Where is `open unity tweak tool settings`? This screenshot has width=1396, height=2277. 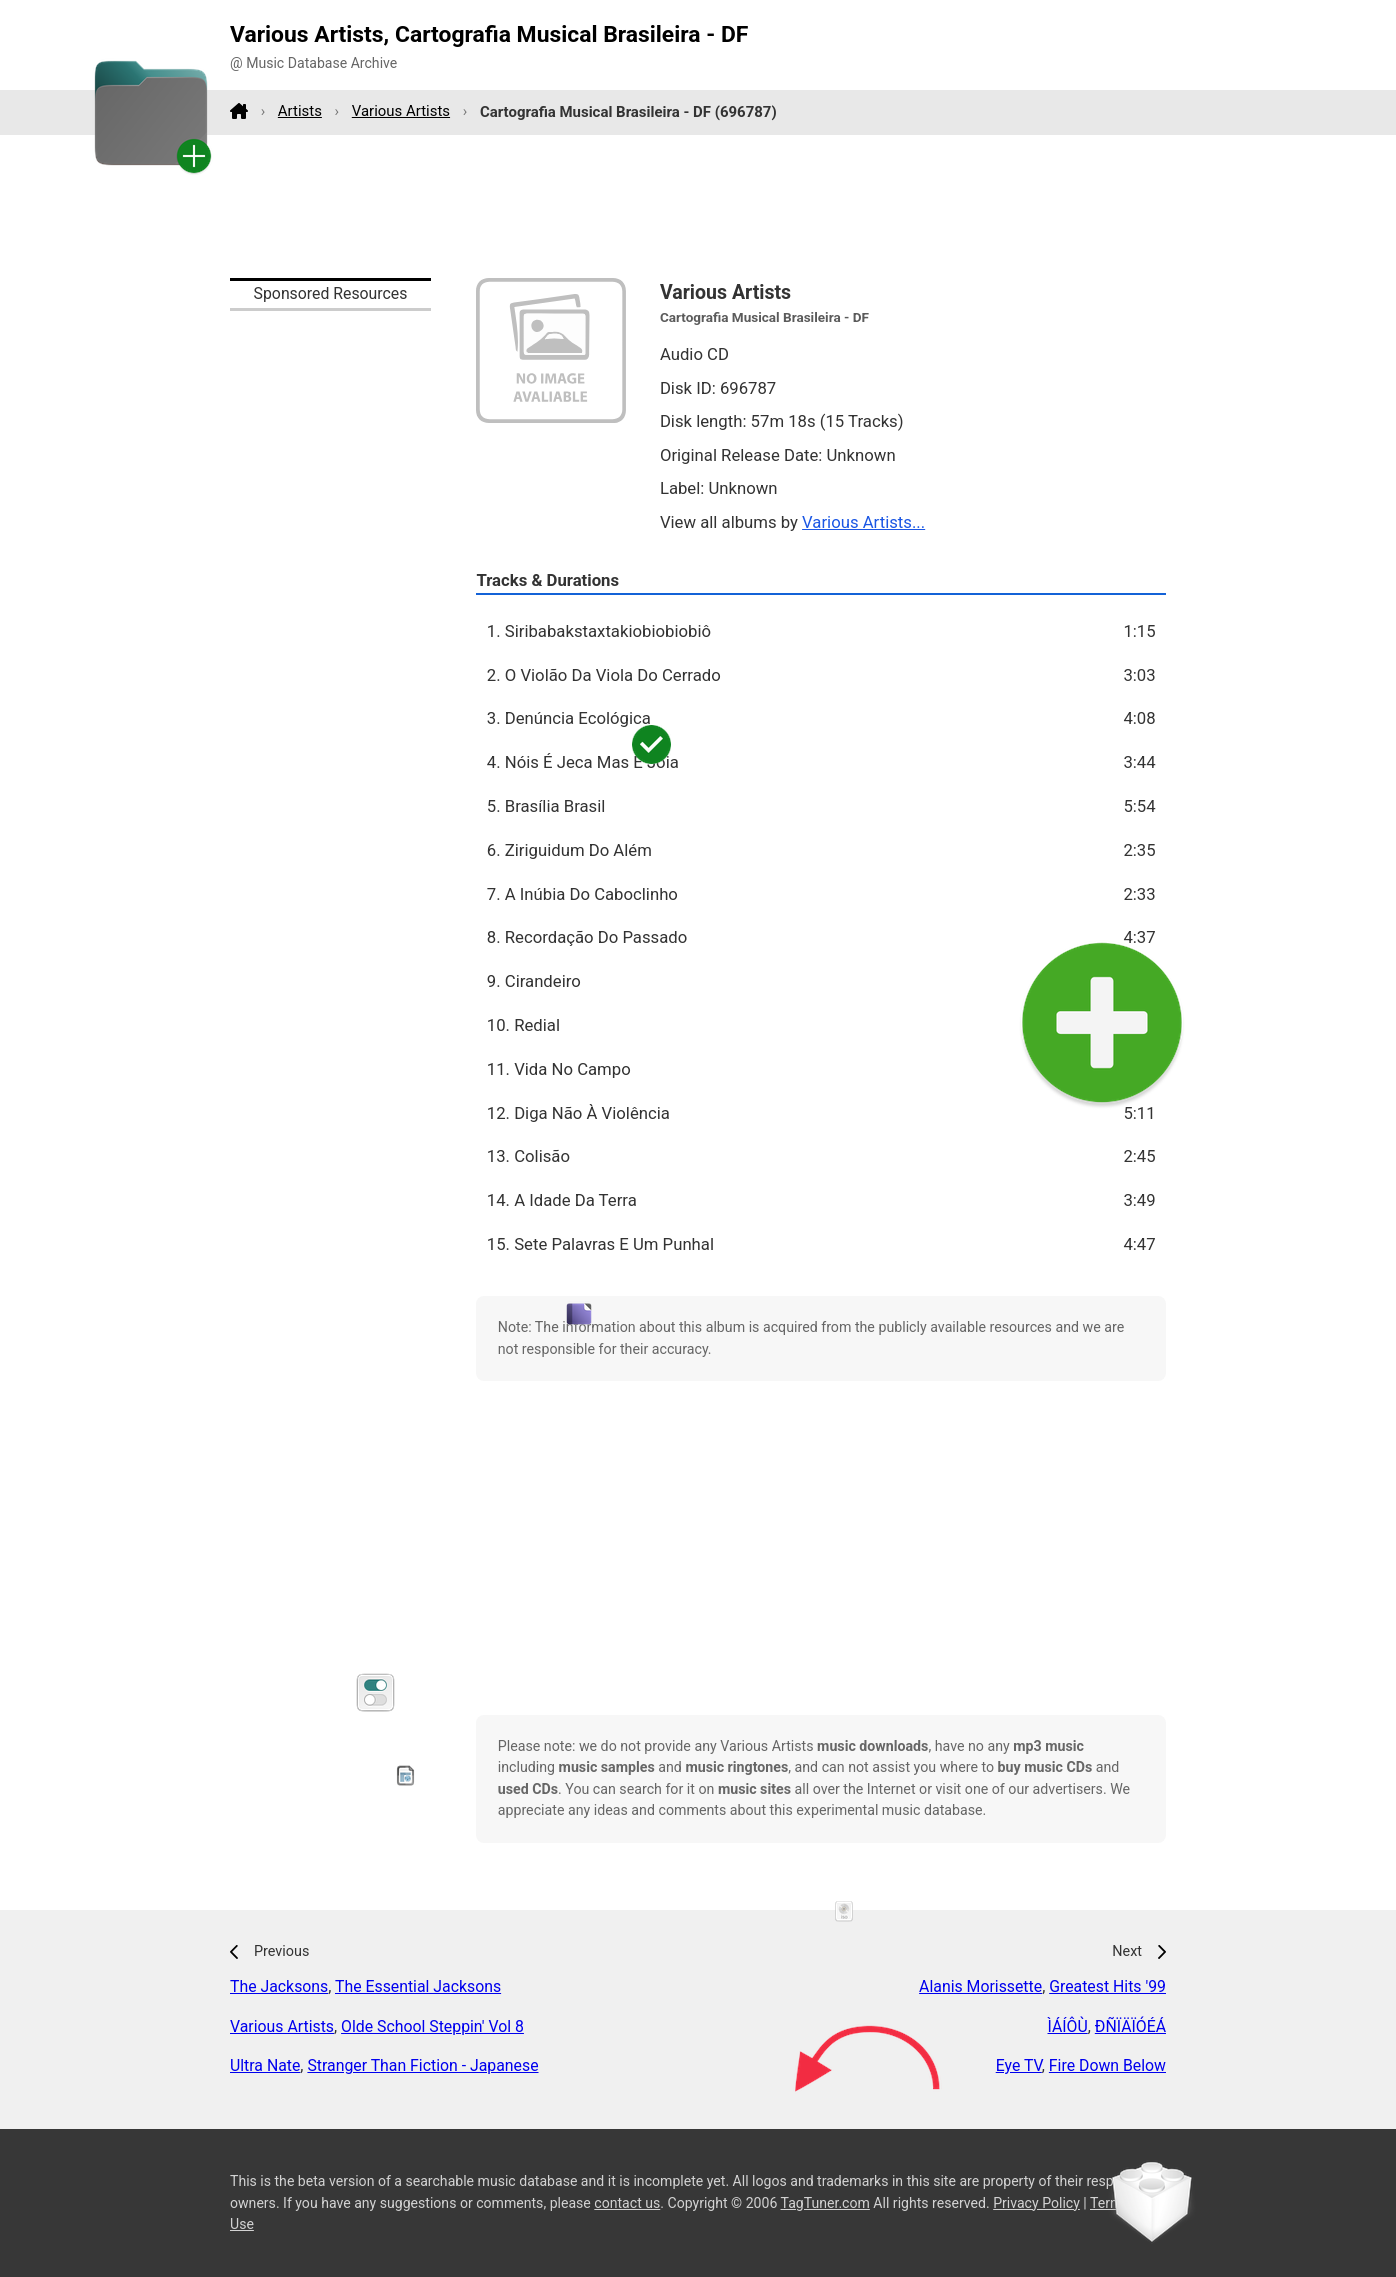
open unity tweak tool settings is located at coordinates (375, 1692).